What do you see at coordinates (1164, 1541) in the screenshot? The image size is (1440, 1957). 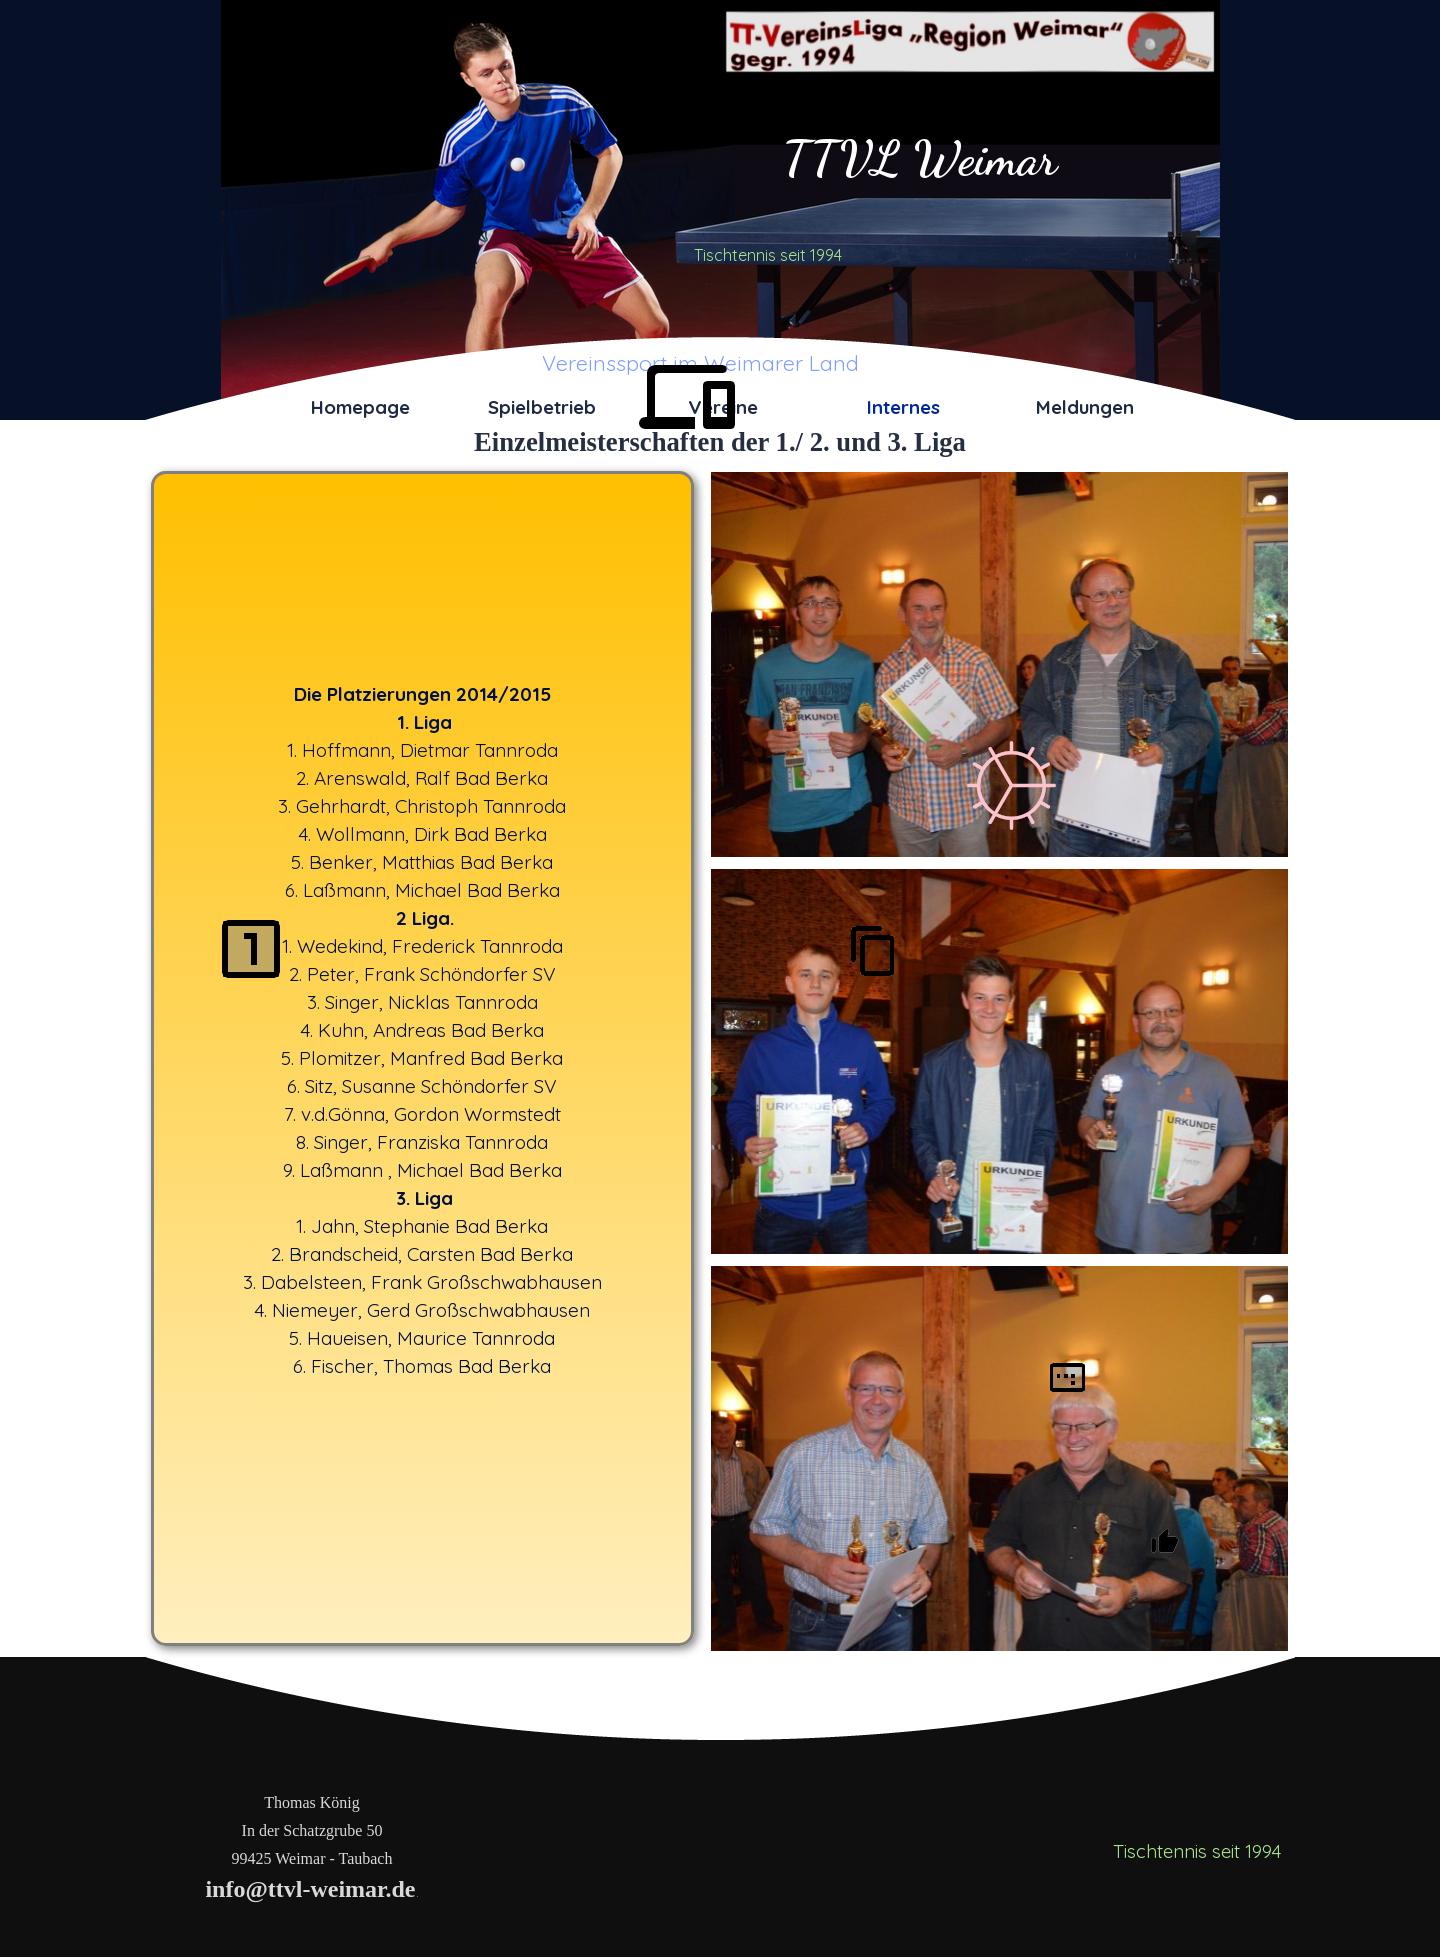 I see `like or upvote content` at bounding box center [1164, 1541].